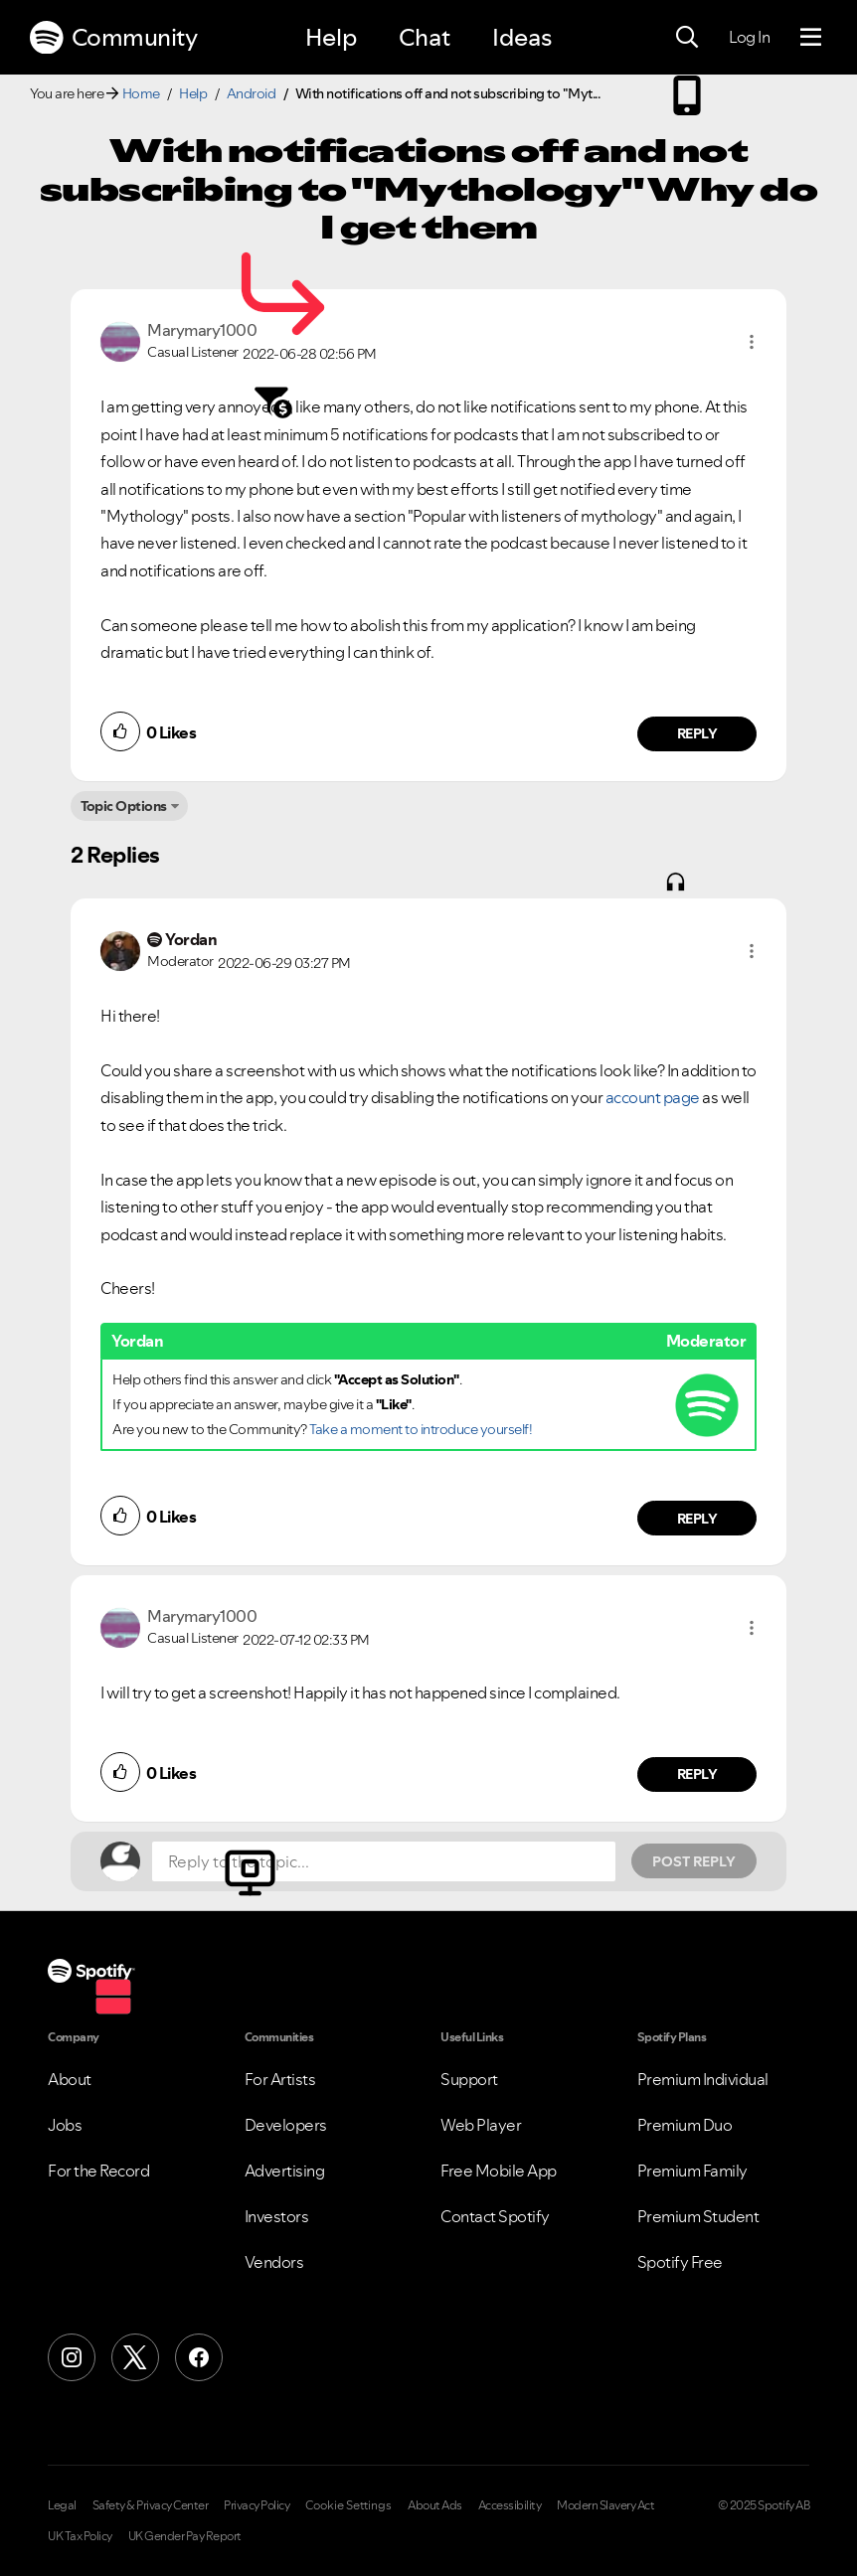 This screenshot has height=2576, width=857. I want to click on reply to a message or thread, so click(282, 293).